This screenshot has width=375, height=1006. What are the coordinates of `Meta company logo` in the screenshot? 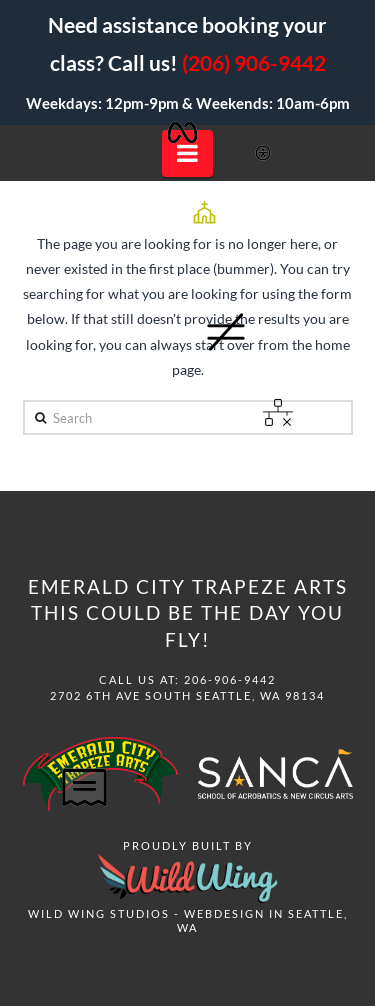 It's located at (182, 132).